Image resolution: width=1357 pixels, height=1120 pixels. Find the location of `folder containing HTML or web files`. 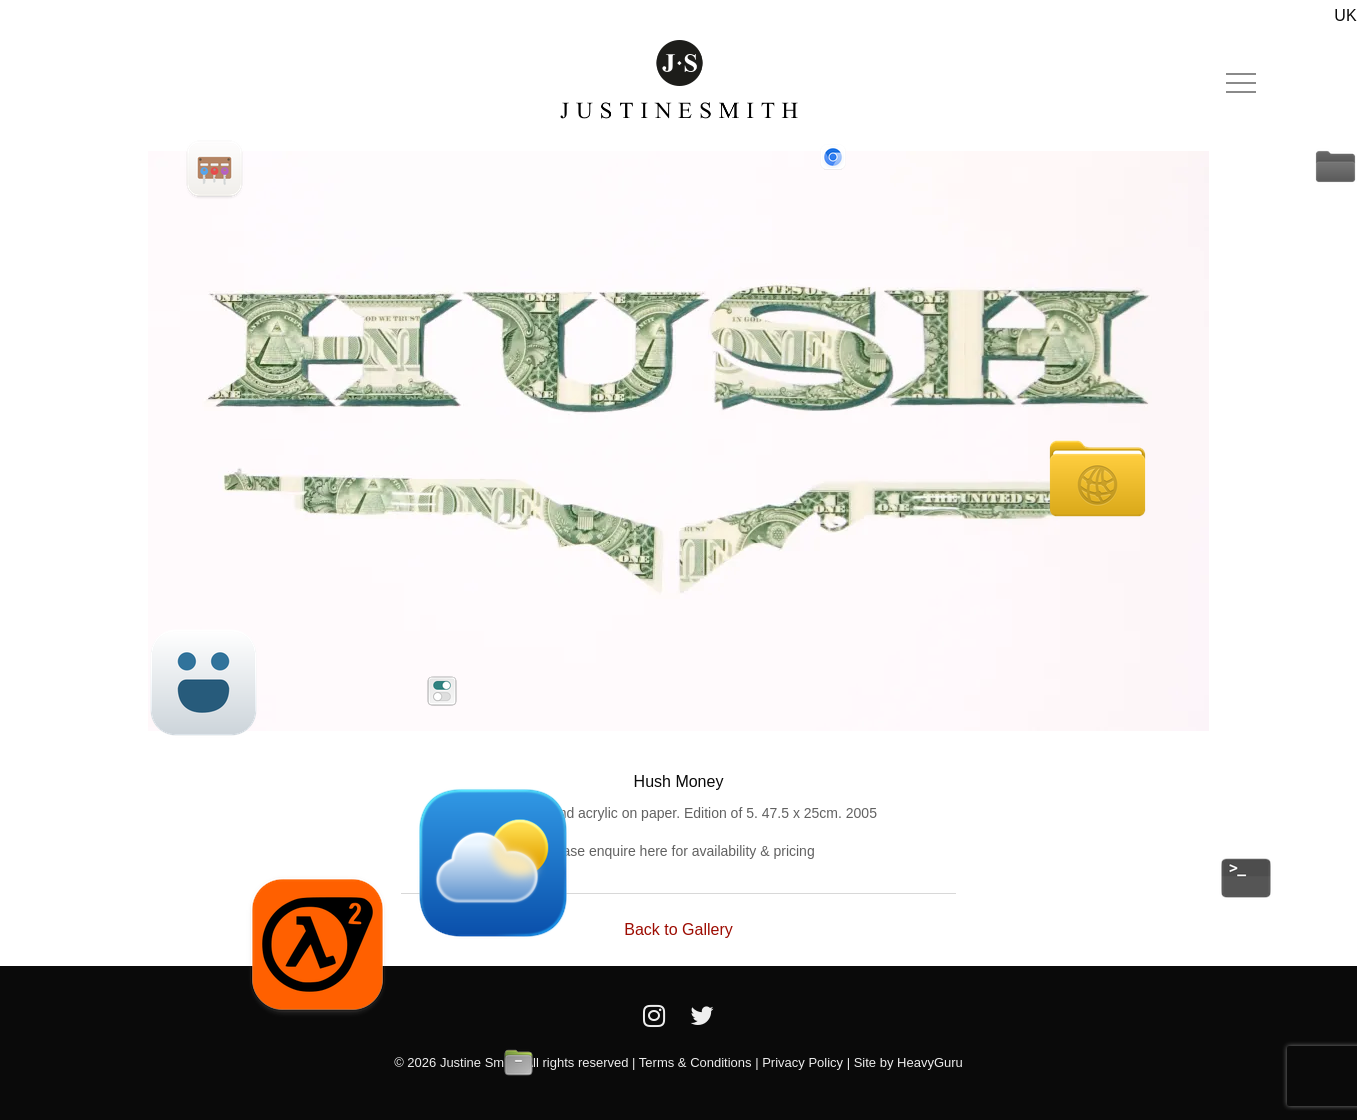

folder containing HTML or web files is located at coordinates (1097, 478).